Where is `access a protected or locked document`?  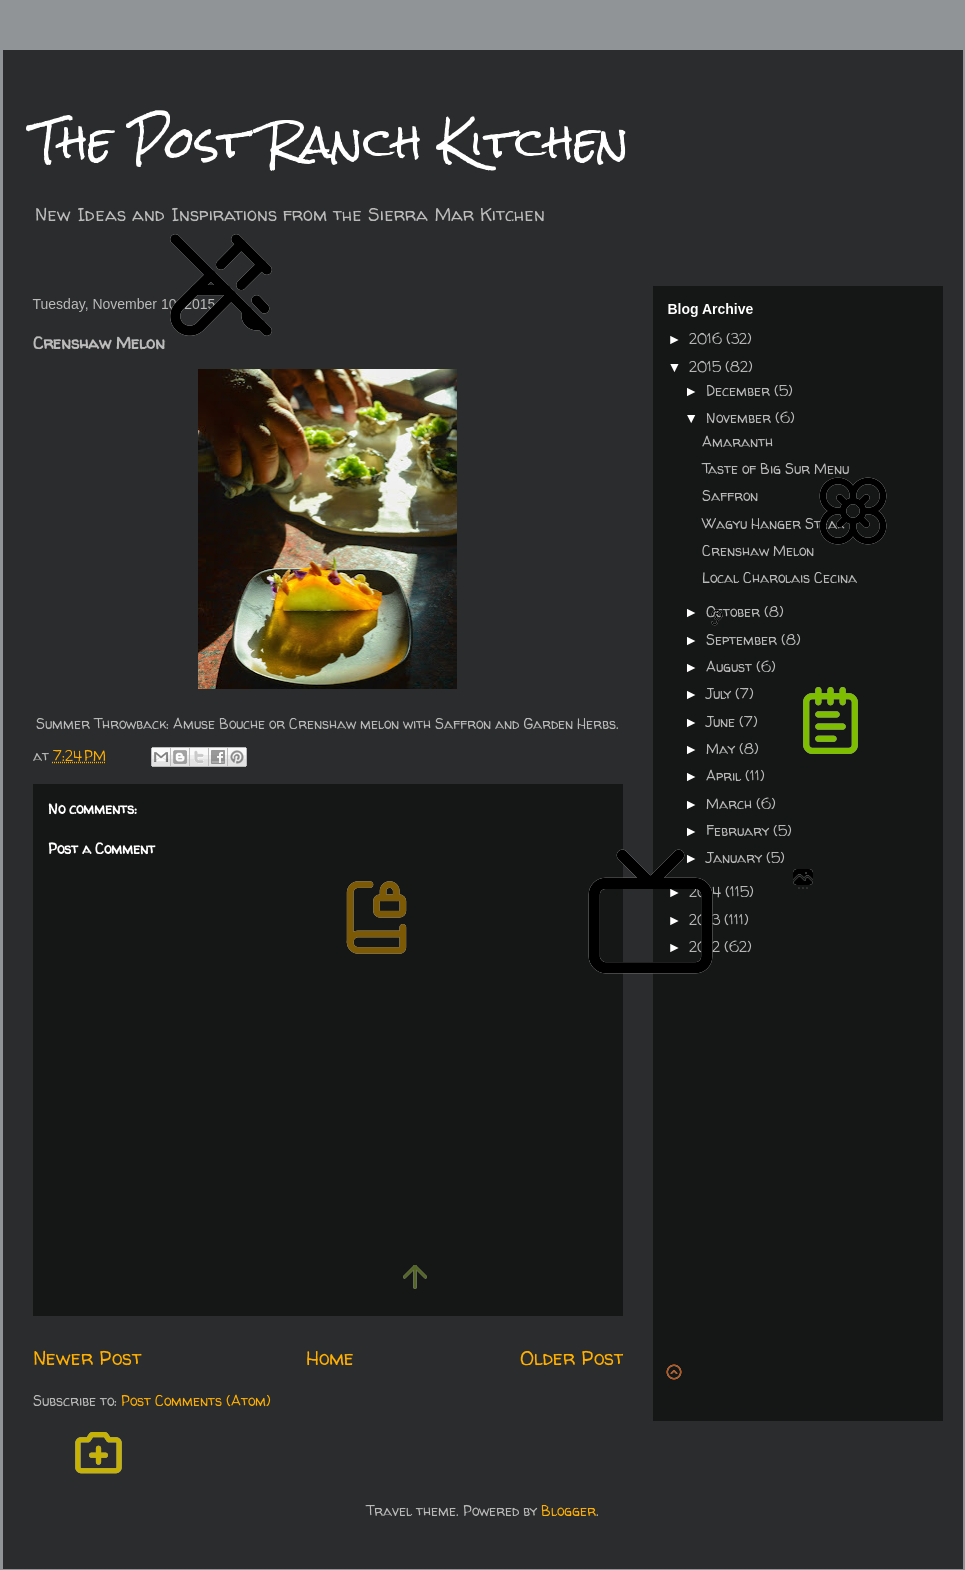
access a protected or locked document is located at coordinates (376, 917).